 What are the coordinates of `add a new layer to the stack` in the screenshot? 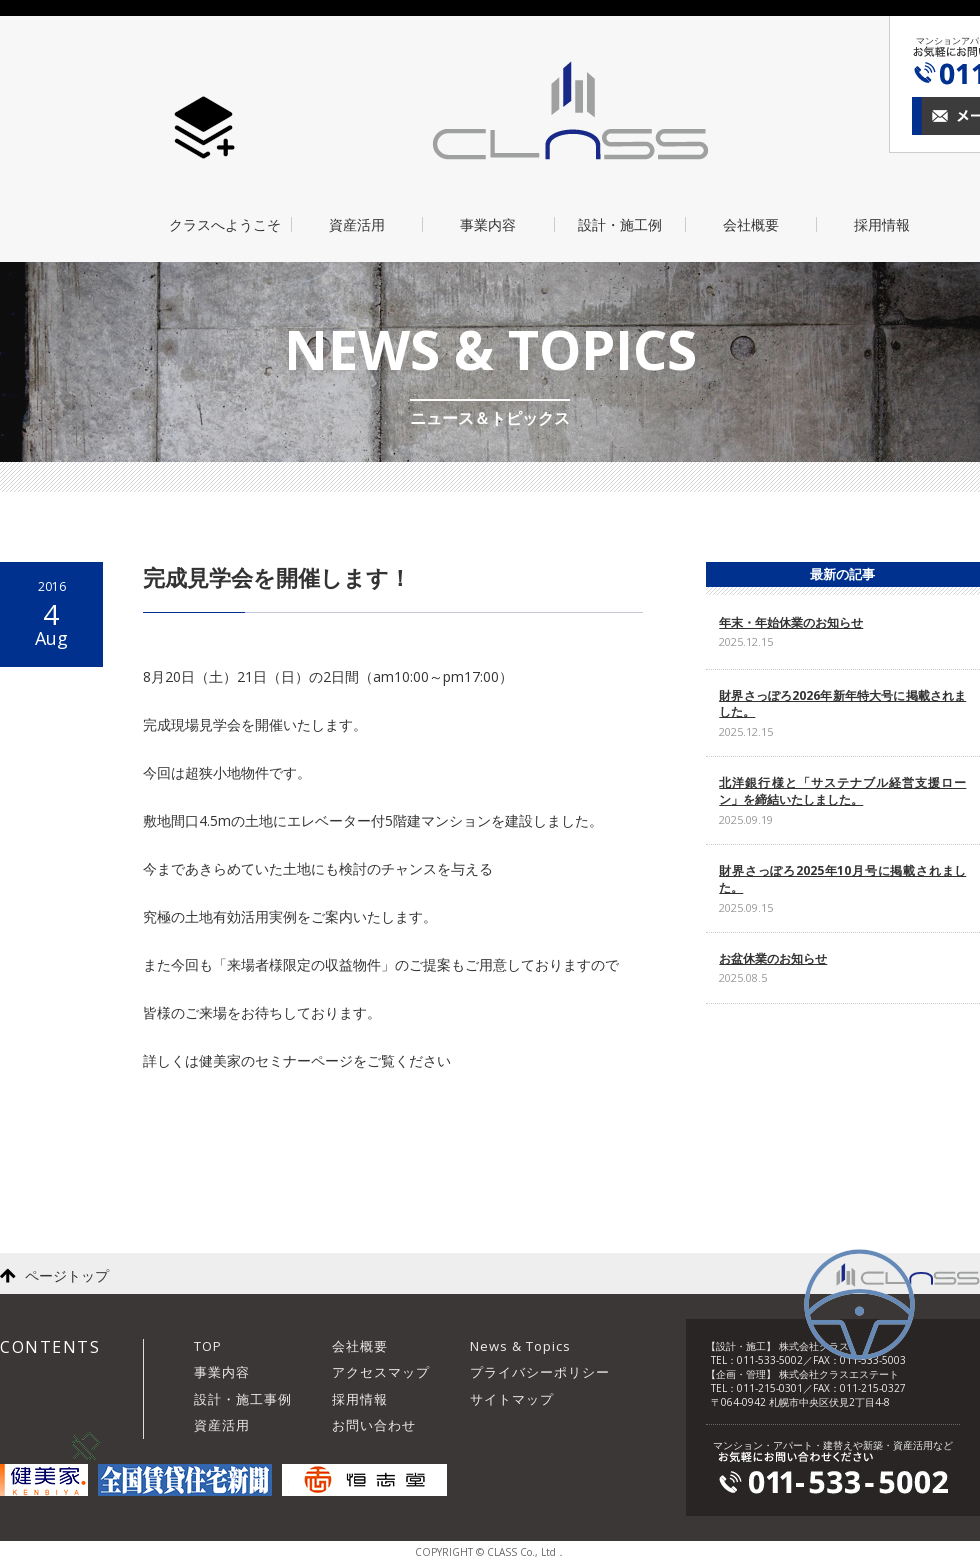 It's located at (203, 127).